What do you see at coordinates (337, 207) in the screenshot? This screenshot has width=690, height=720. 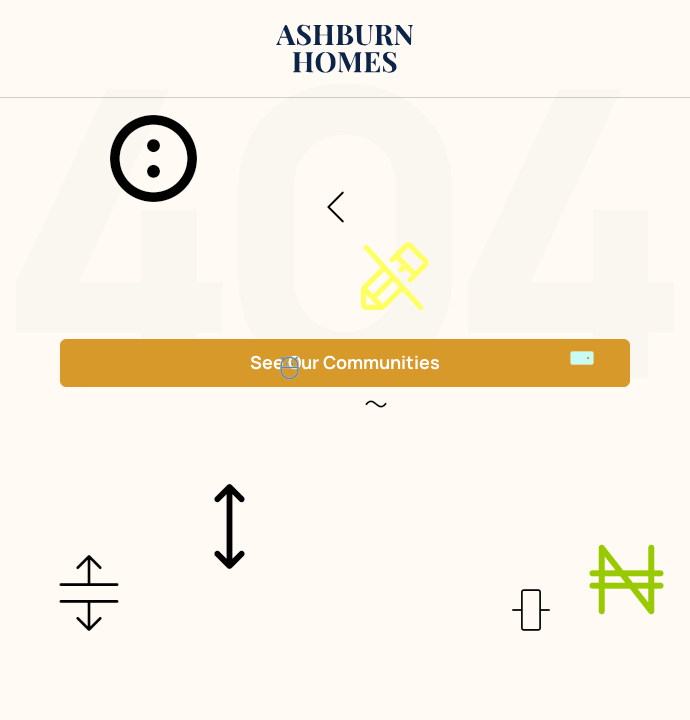 I see `go back to the previous screen` at bounding box center [337, 207].